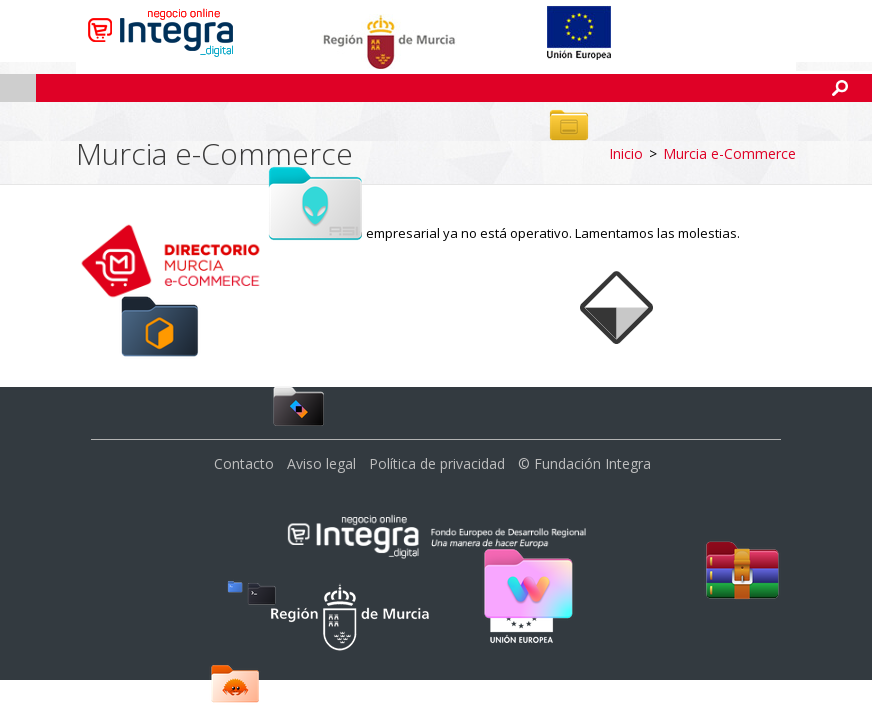 The height and width of the screenshot is (720, 872). What do you see at coordinates (569, 125) in the screenshot?
I see `open desktop folder` at bounding box center [569, 125].